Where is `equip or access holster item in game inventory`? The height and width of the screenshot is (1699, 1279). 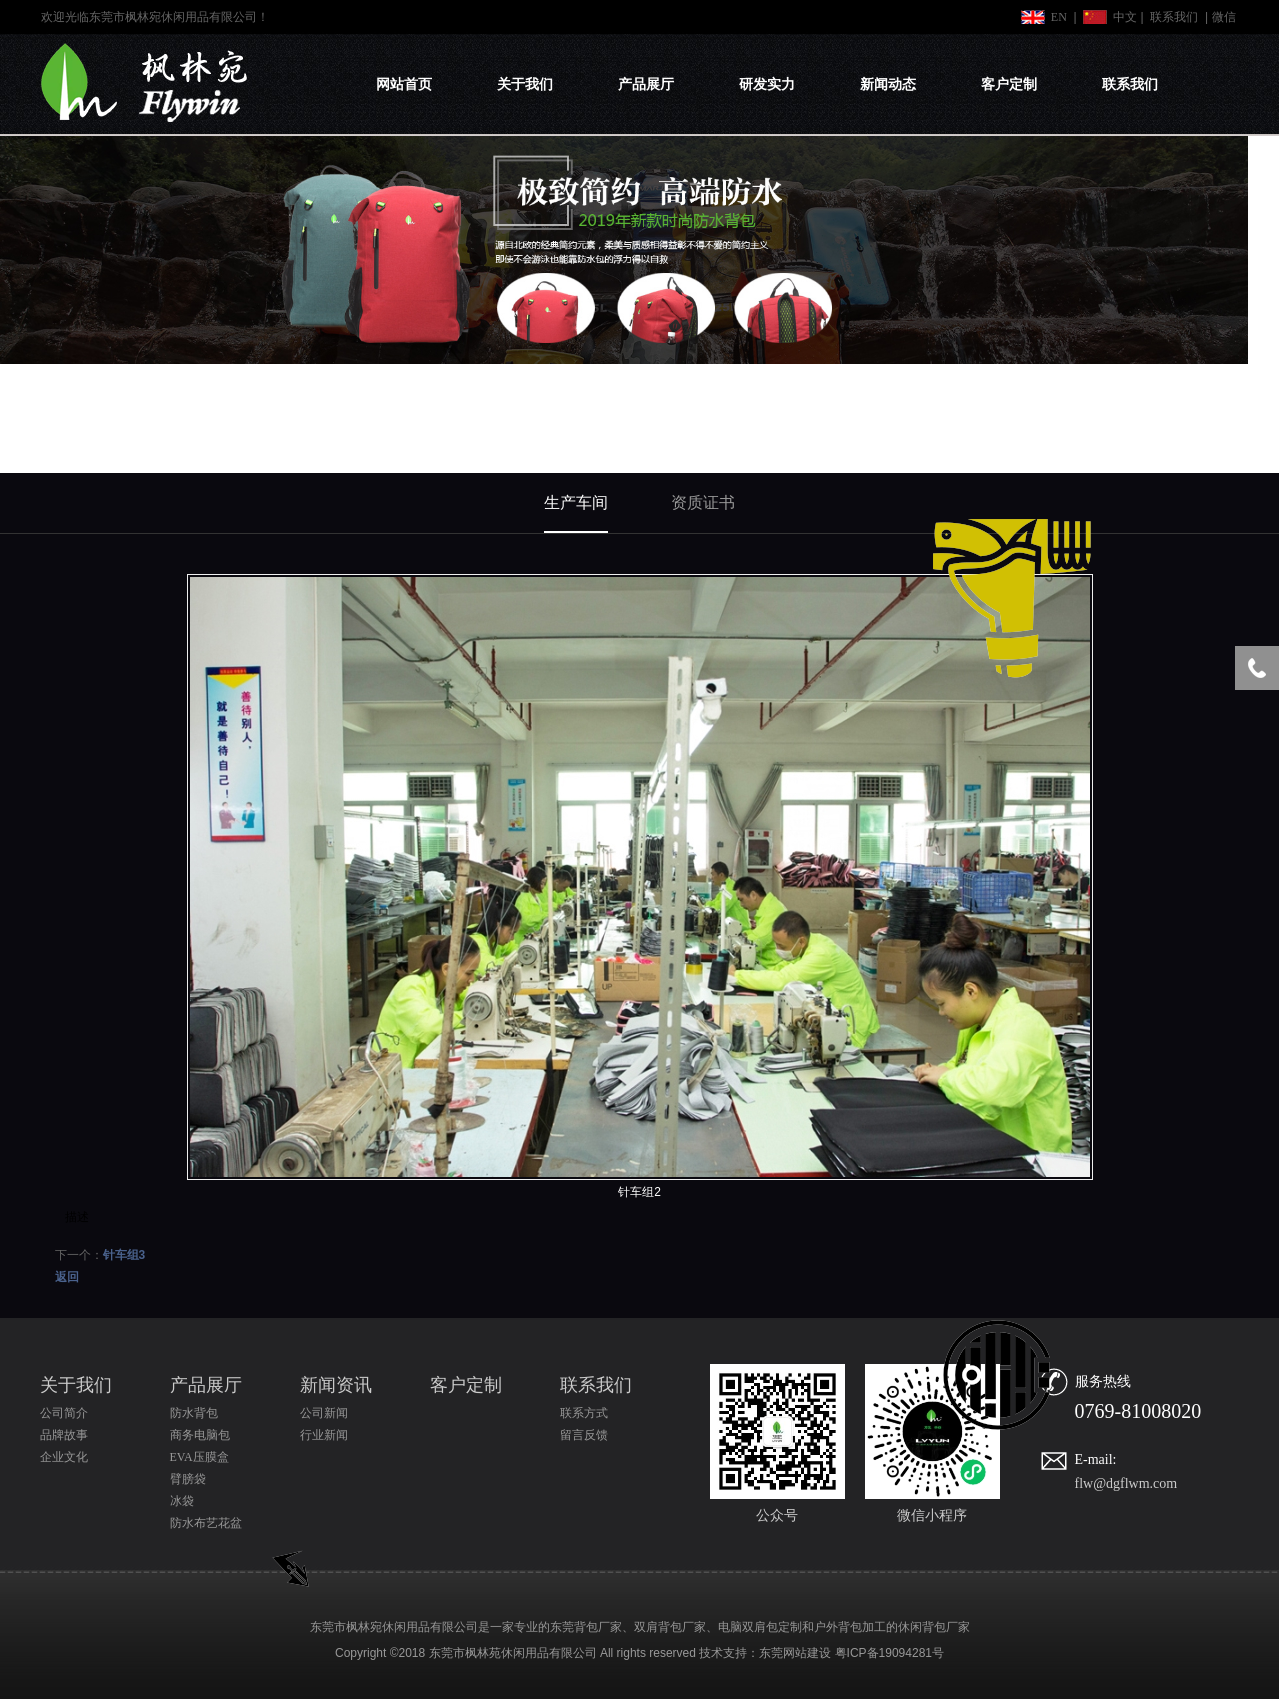 equip or access holster item in game inventory is located at coordinates (1013, 599).